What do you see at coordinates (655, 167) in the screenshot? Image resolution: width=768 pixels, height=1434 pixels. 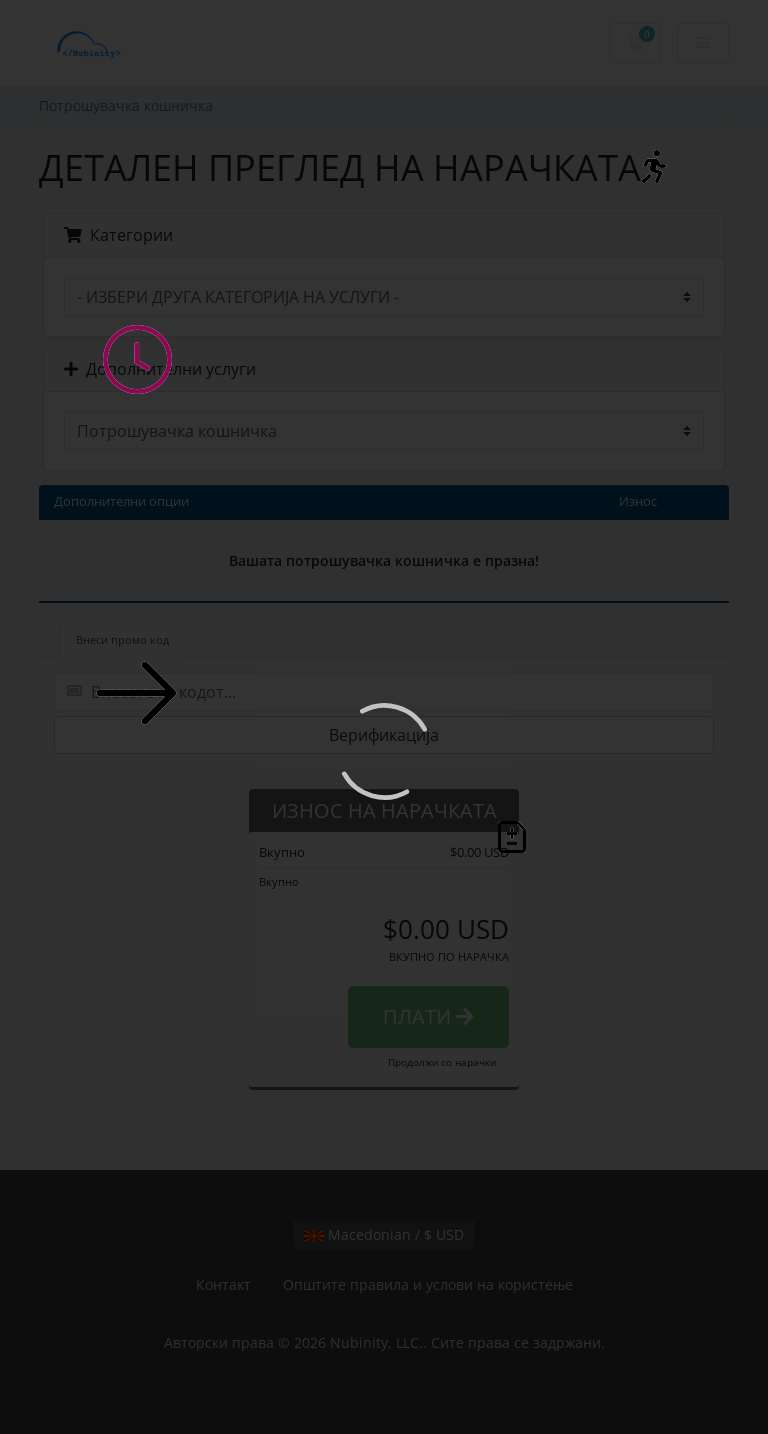 I see `start a running or jogging workout` at bounding box center [655, 167].